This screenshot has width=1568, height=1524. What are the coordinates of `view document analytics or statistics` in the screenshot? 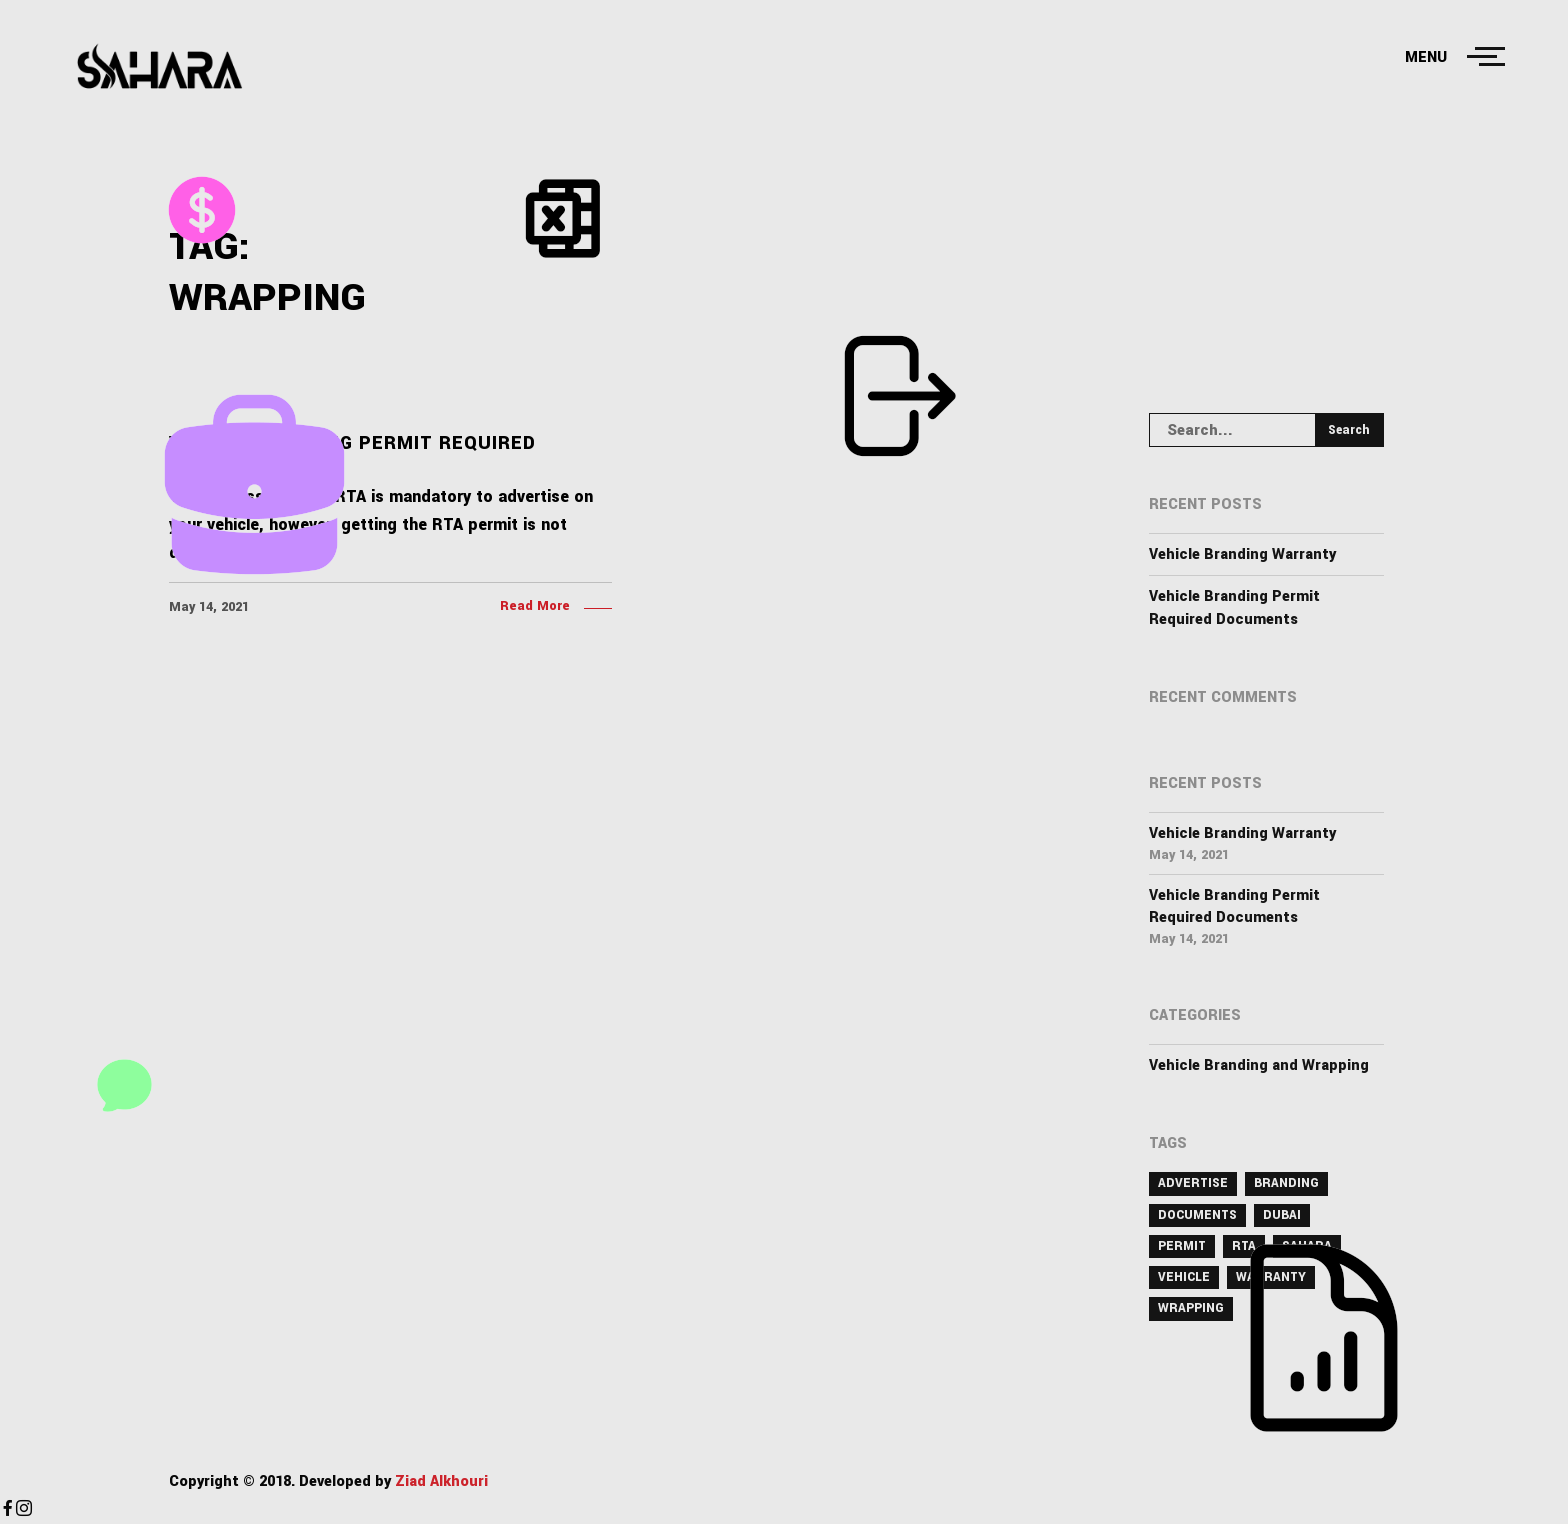 It's located at (1324, 1338).